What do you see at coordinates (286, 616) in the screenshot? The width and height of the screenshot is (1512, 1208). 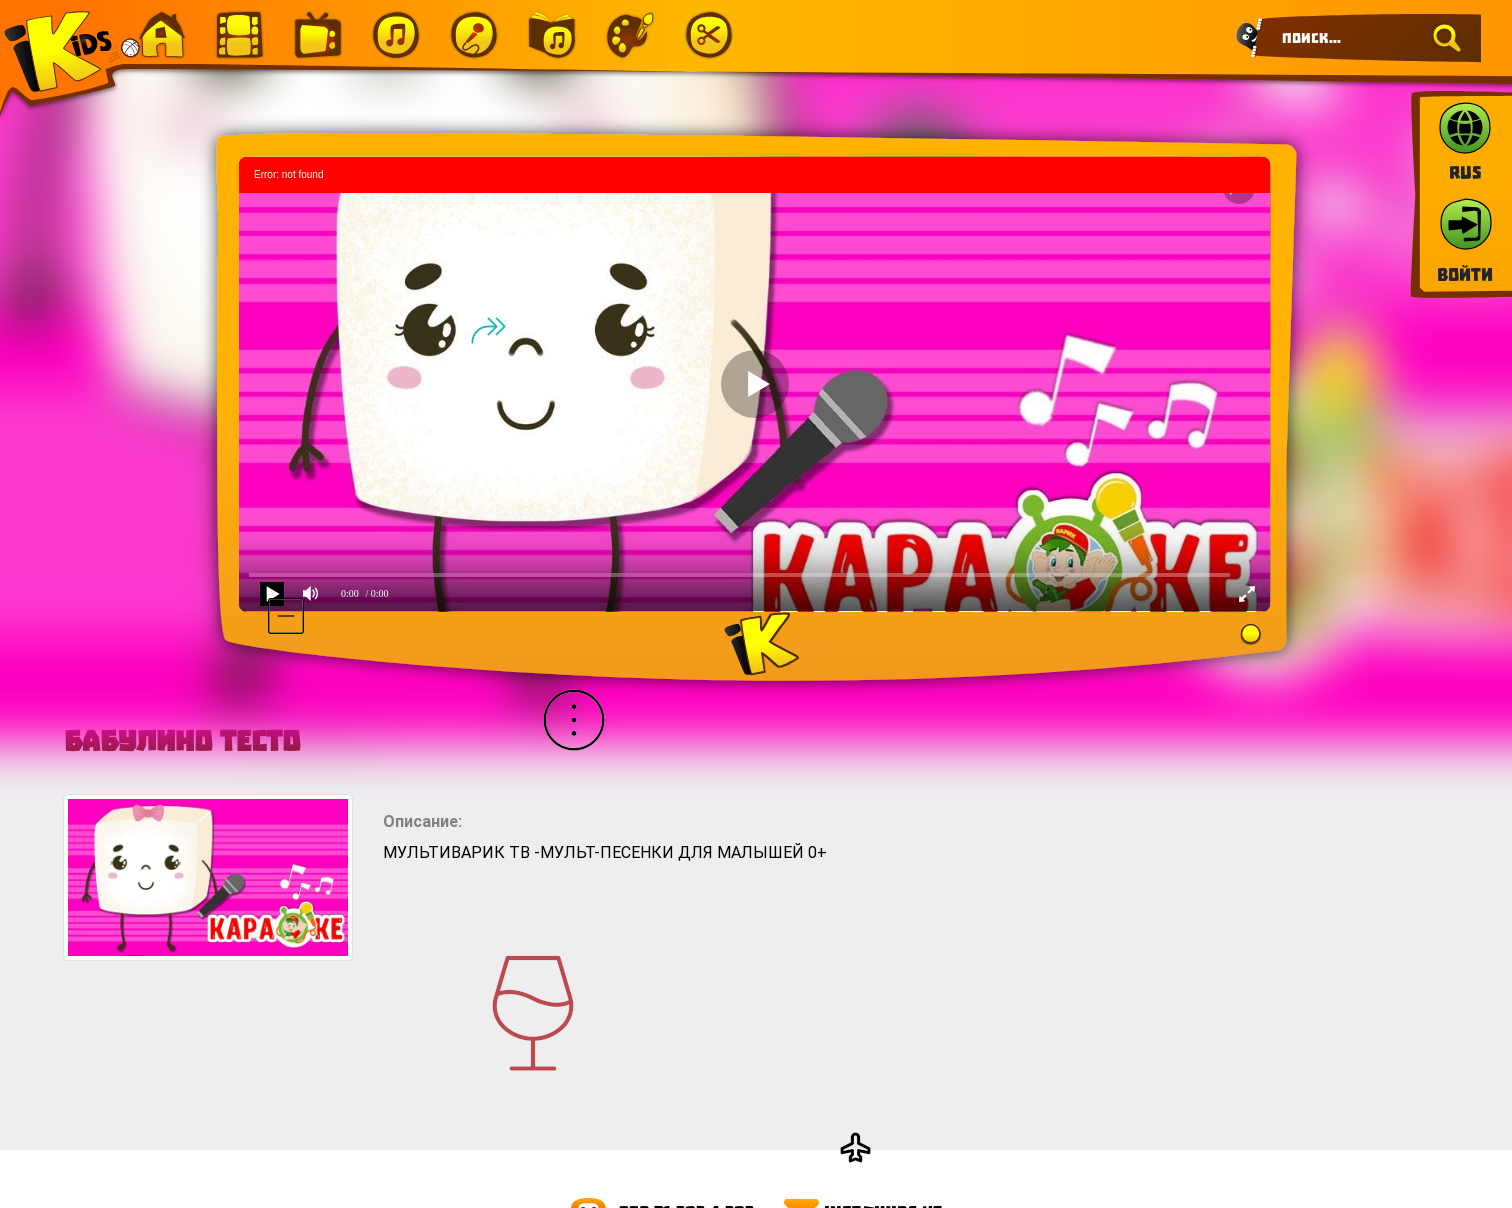 I see `remove an item from a list or collection` at bounding box center [286, 616].